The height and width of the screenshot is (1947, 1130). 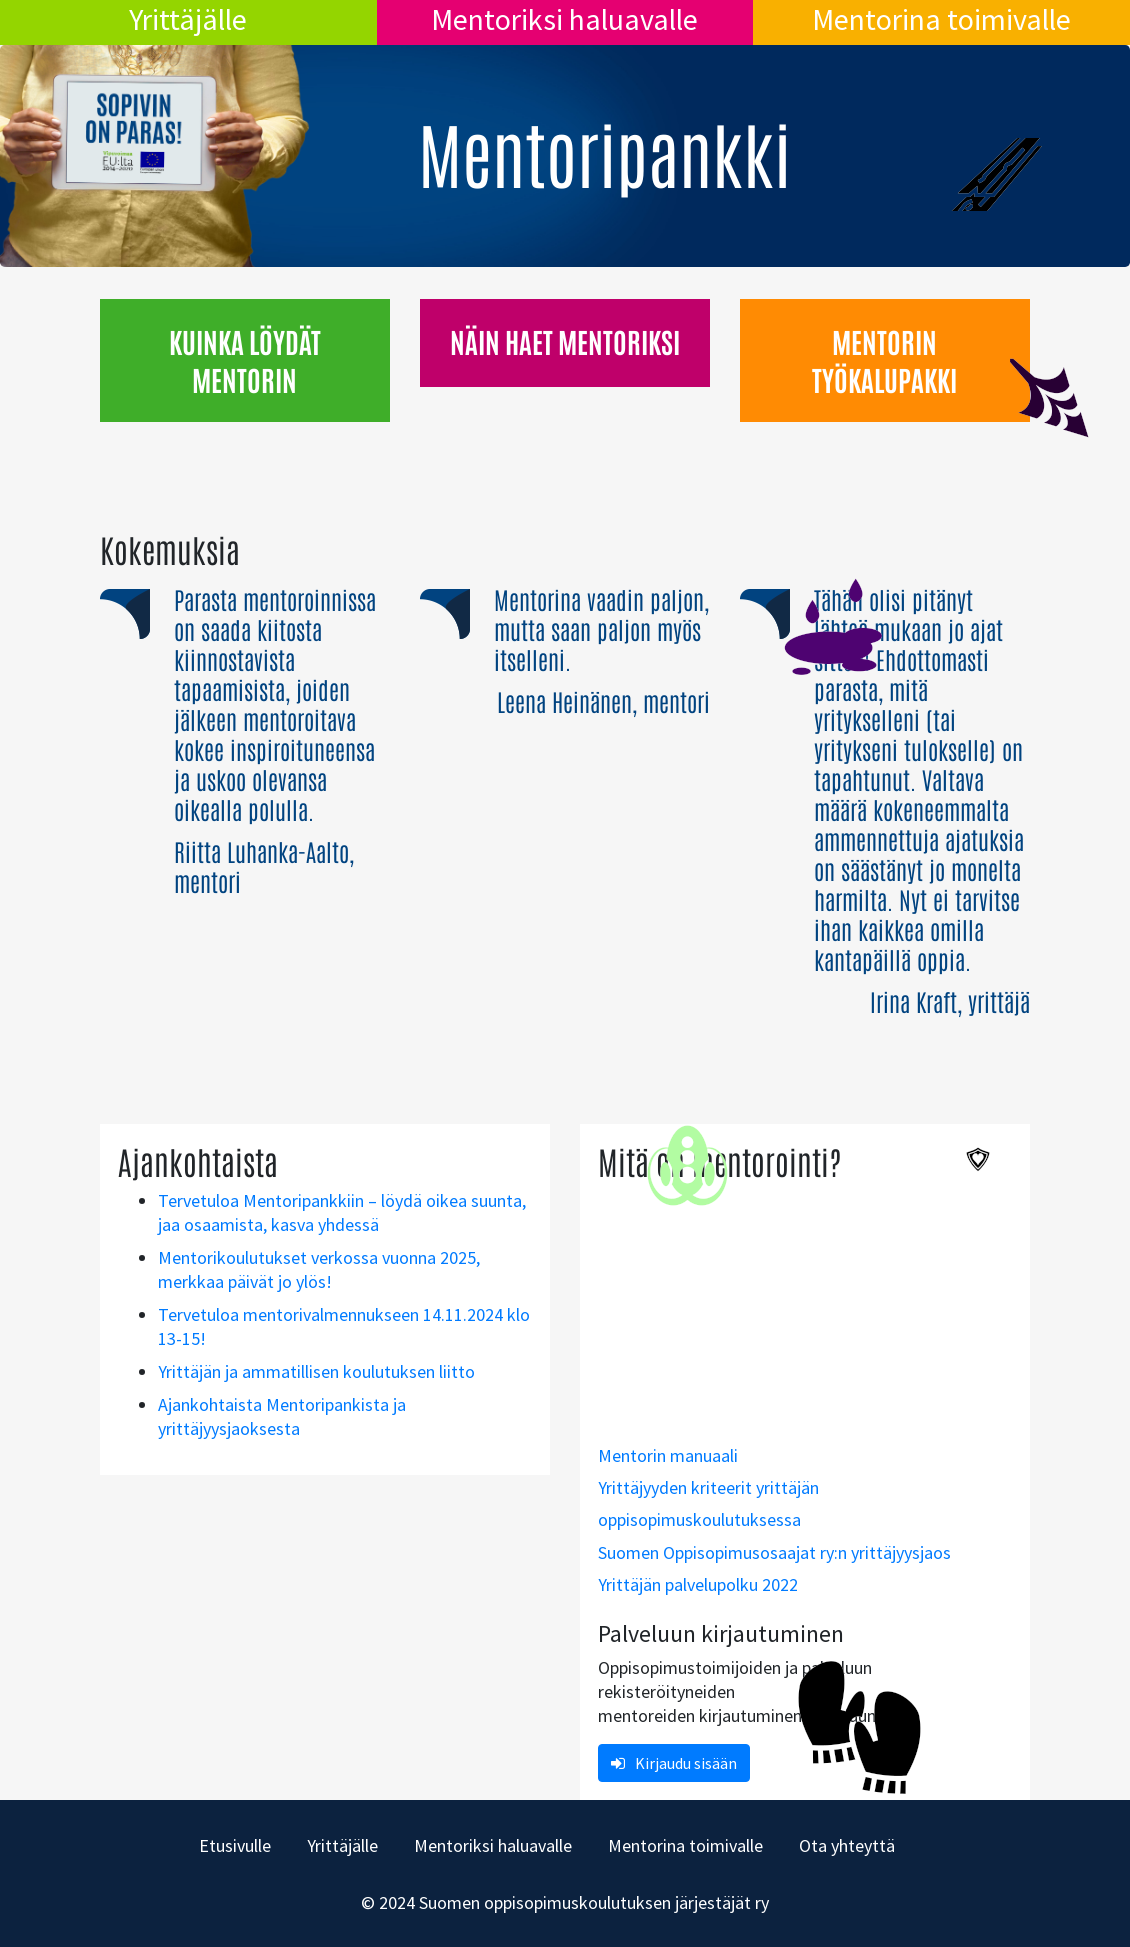 I want to click on winter gear or cold weather equipment category, so click(x=859, y=1727).